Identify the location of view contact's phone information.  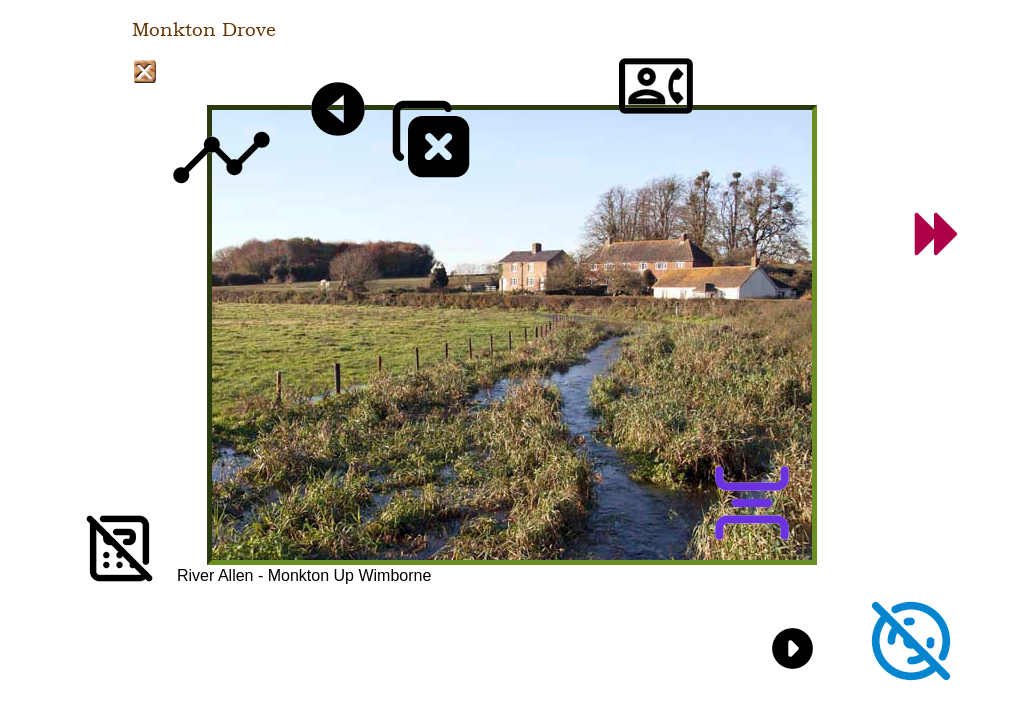
(656, 86).